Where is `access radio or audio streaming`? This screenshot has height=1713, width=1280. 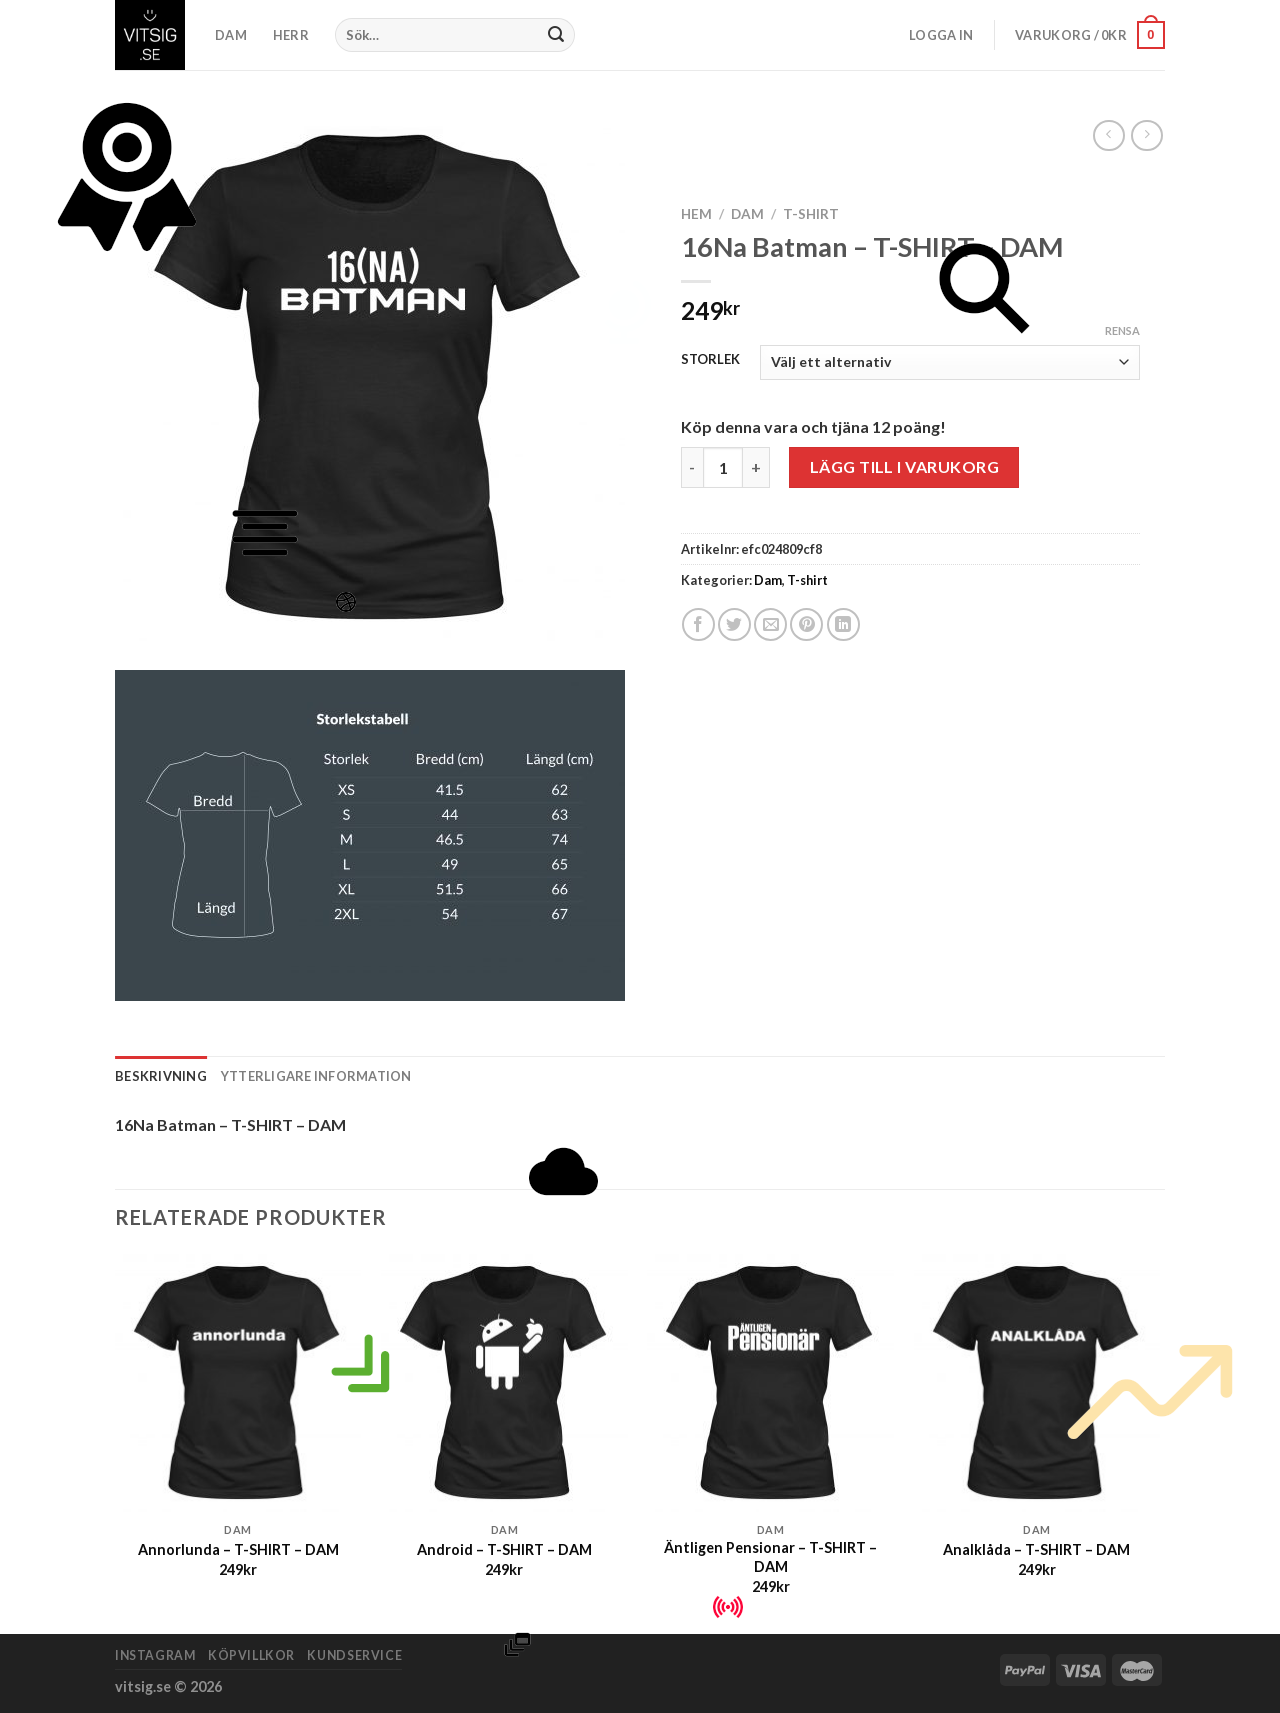
access radio or audio streaming is located at coordinates (728, 1607).